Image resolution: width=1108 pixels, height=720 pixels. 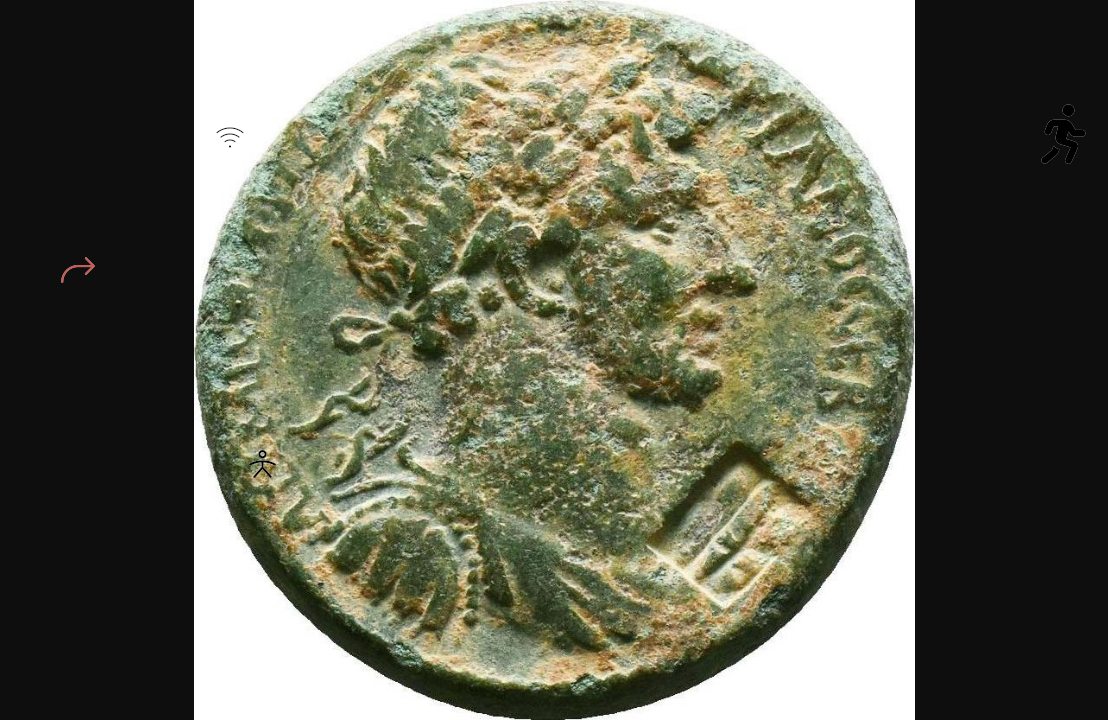 I want to click on share or forward content, so click(x=78, y=270).